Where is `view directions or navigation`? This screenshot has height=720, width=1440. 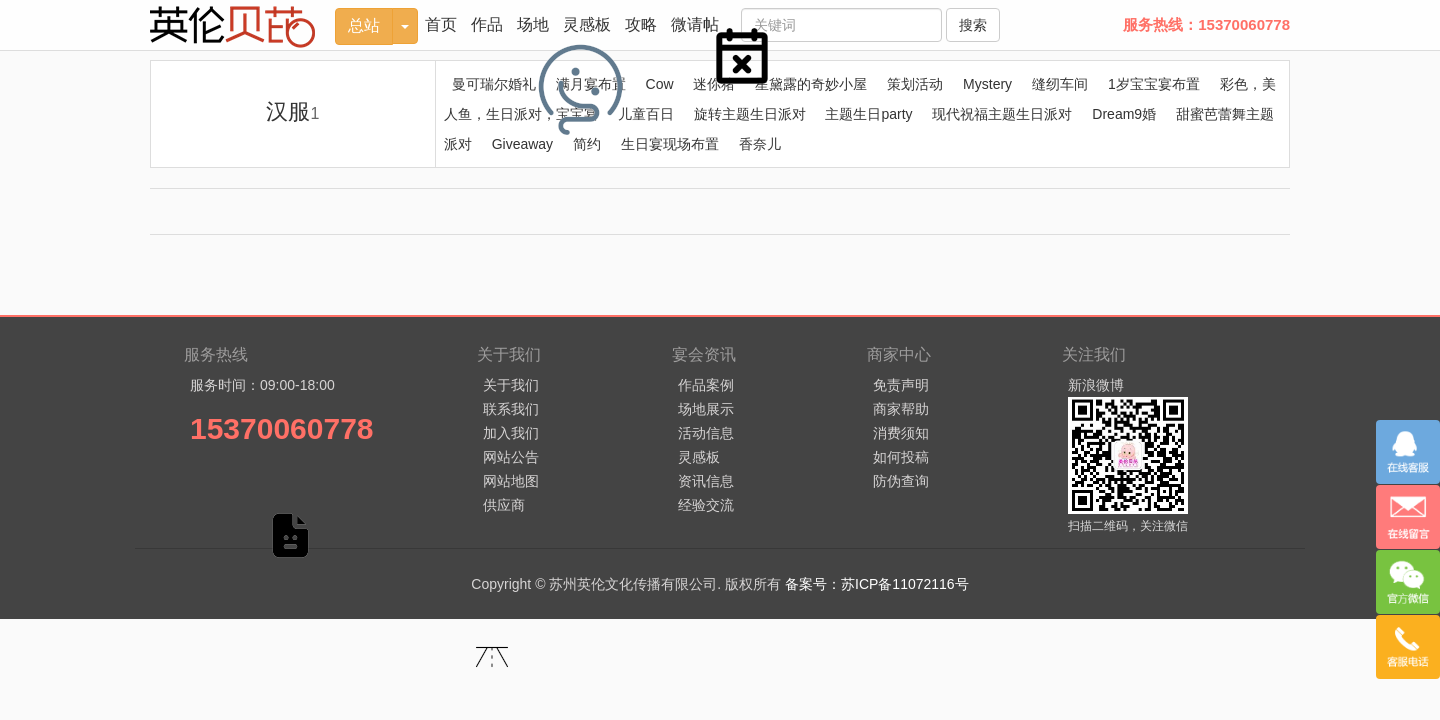
view directions or navigation is located at coordinates (492, 657).